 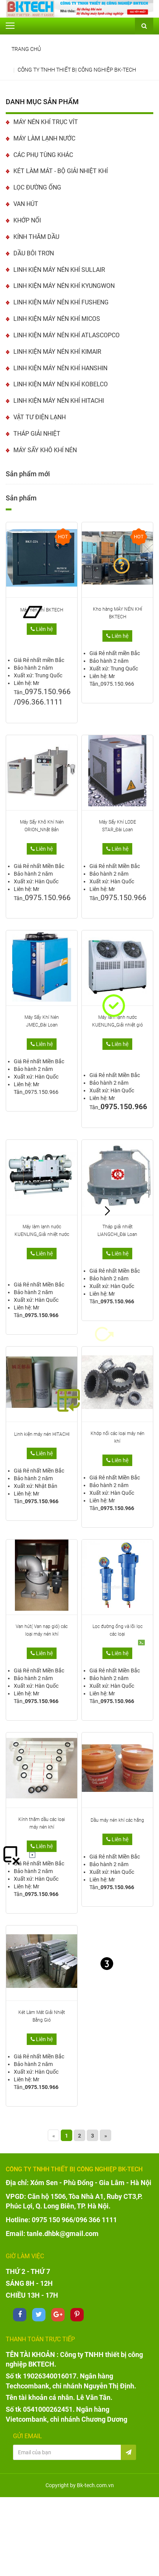 I want to click on indicates step three in a multi-step process, so click(x=107, y=1963).